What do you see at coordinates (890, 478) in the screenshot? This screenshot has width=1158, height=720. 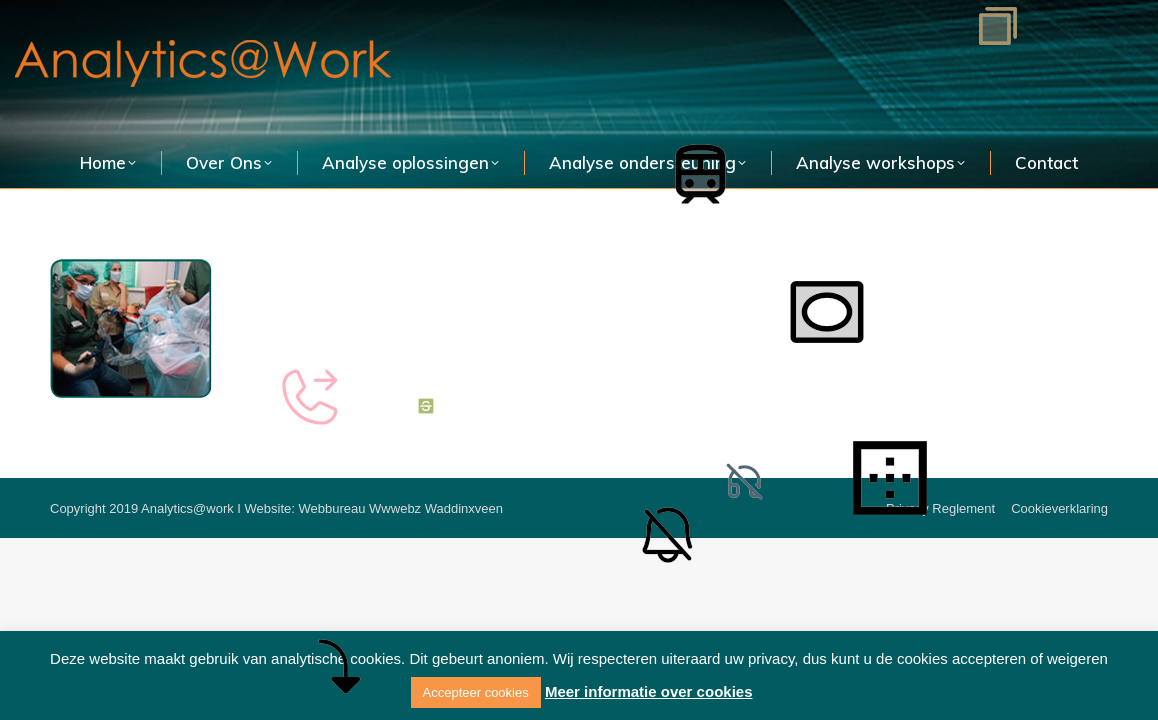 I see `apply outer border to selection` at bounding box center [890, 478].